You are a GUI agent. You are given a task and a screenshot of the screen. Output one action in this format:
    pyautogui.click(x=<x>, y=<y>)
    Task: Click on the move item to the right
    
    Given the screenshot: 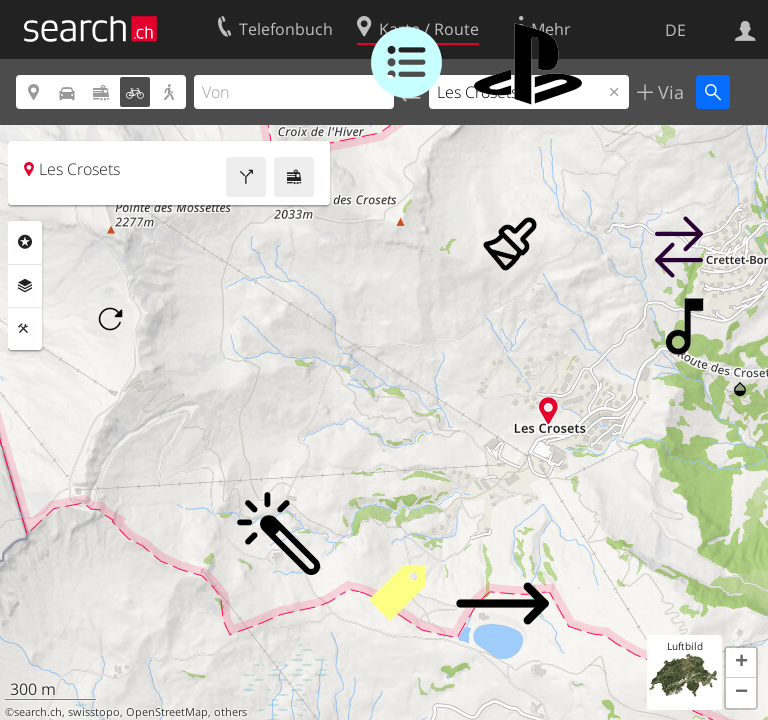 What is the action you would take?
    pyautogui.click(x=502, y=603)
    